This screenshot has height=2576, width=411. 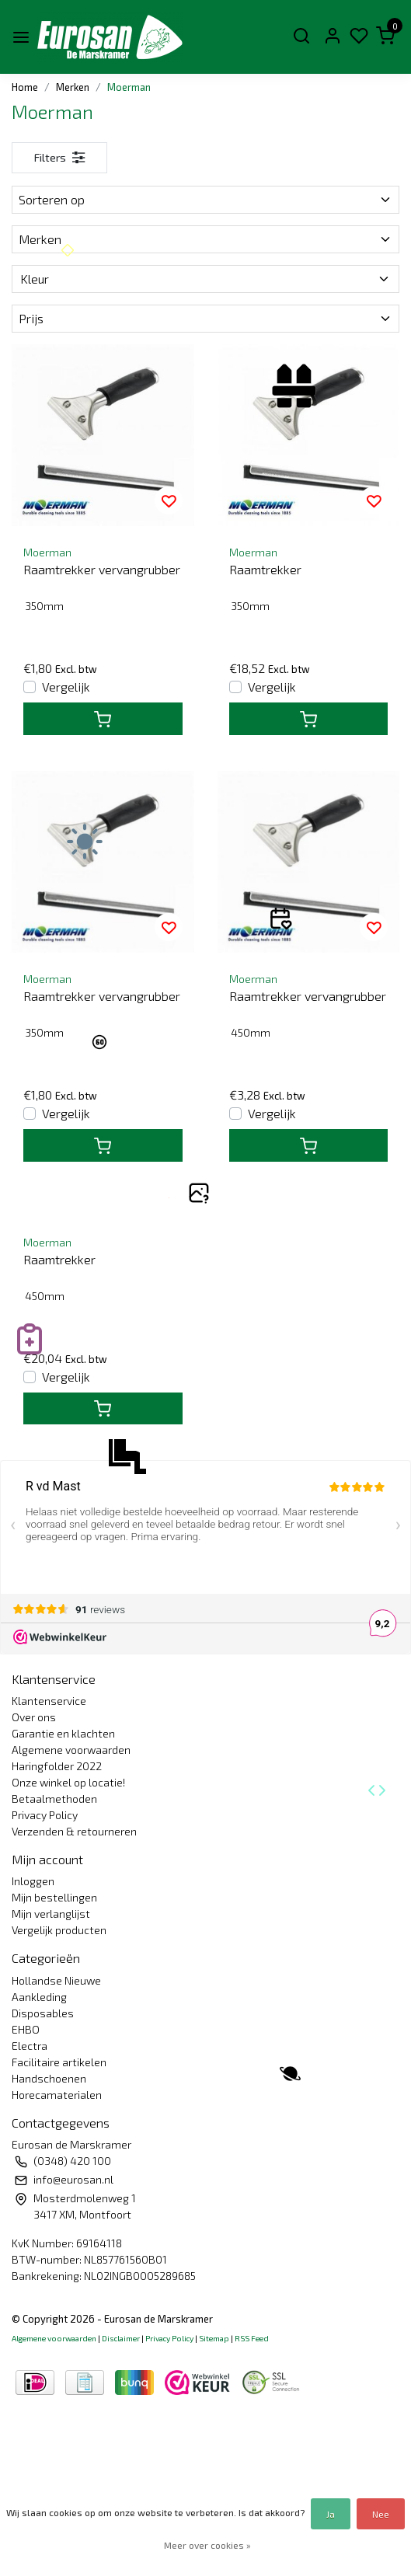 I want to click on indicates premium or special status, so click(x=68, y=250).